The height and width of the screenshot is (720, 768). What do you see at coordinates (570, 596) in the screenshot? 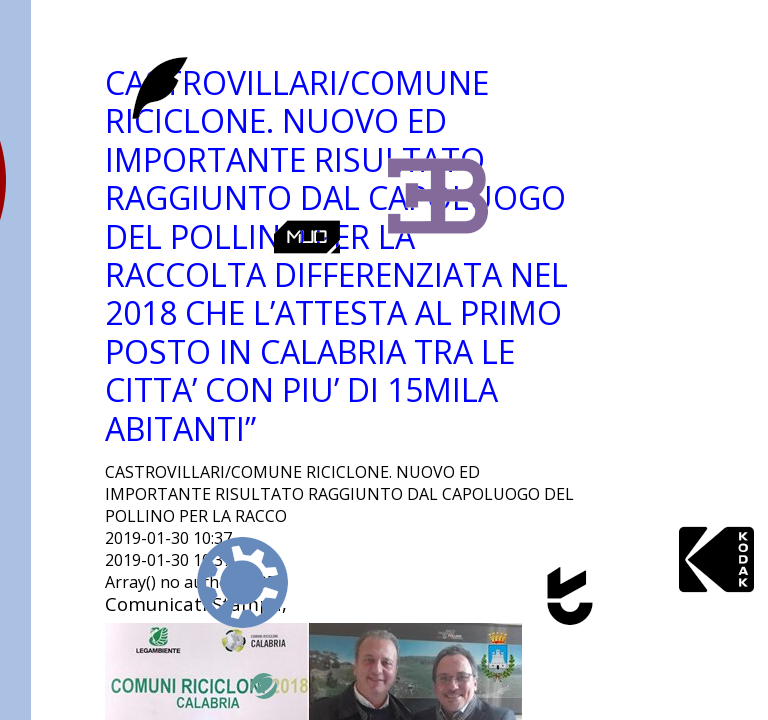
I see `open the Trivago hotel comparison app` at bounding box center [570, 596].